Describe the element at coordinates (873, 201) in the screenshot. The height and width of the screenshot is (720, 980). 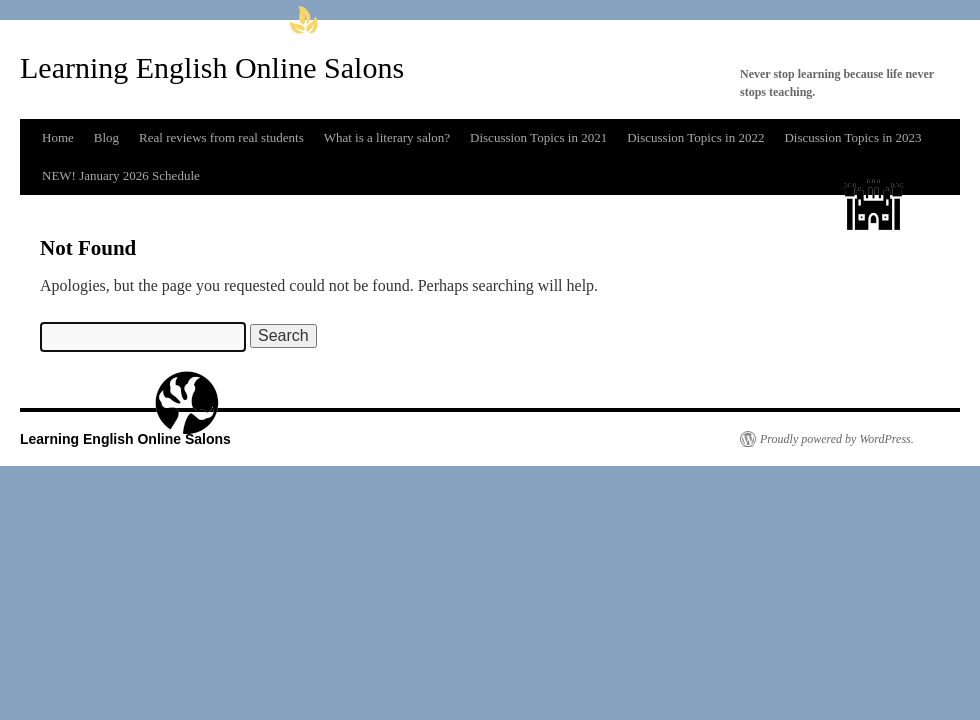
I see `view castle or fortress location` at that location.